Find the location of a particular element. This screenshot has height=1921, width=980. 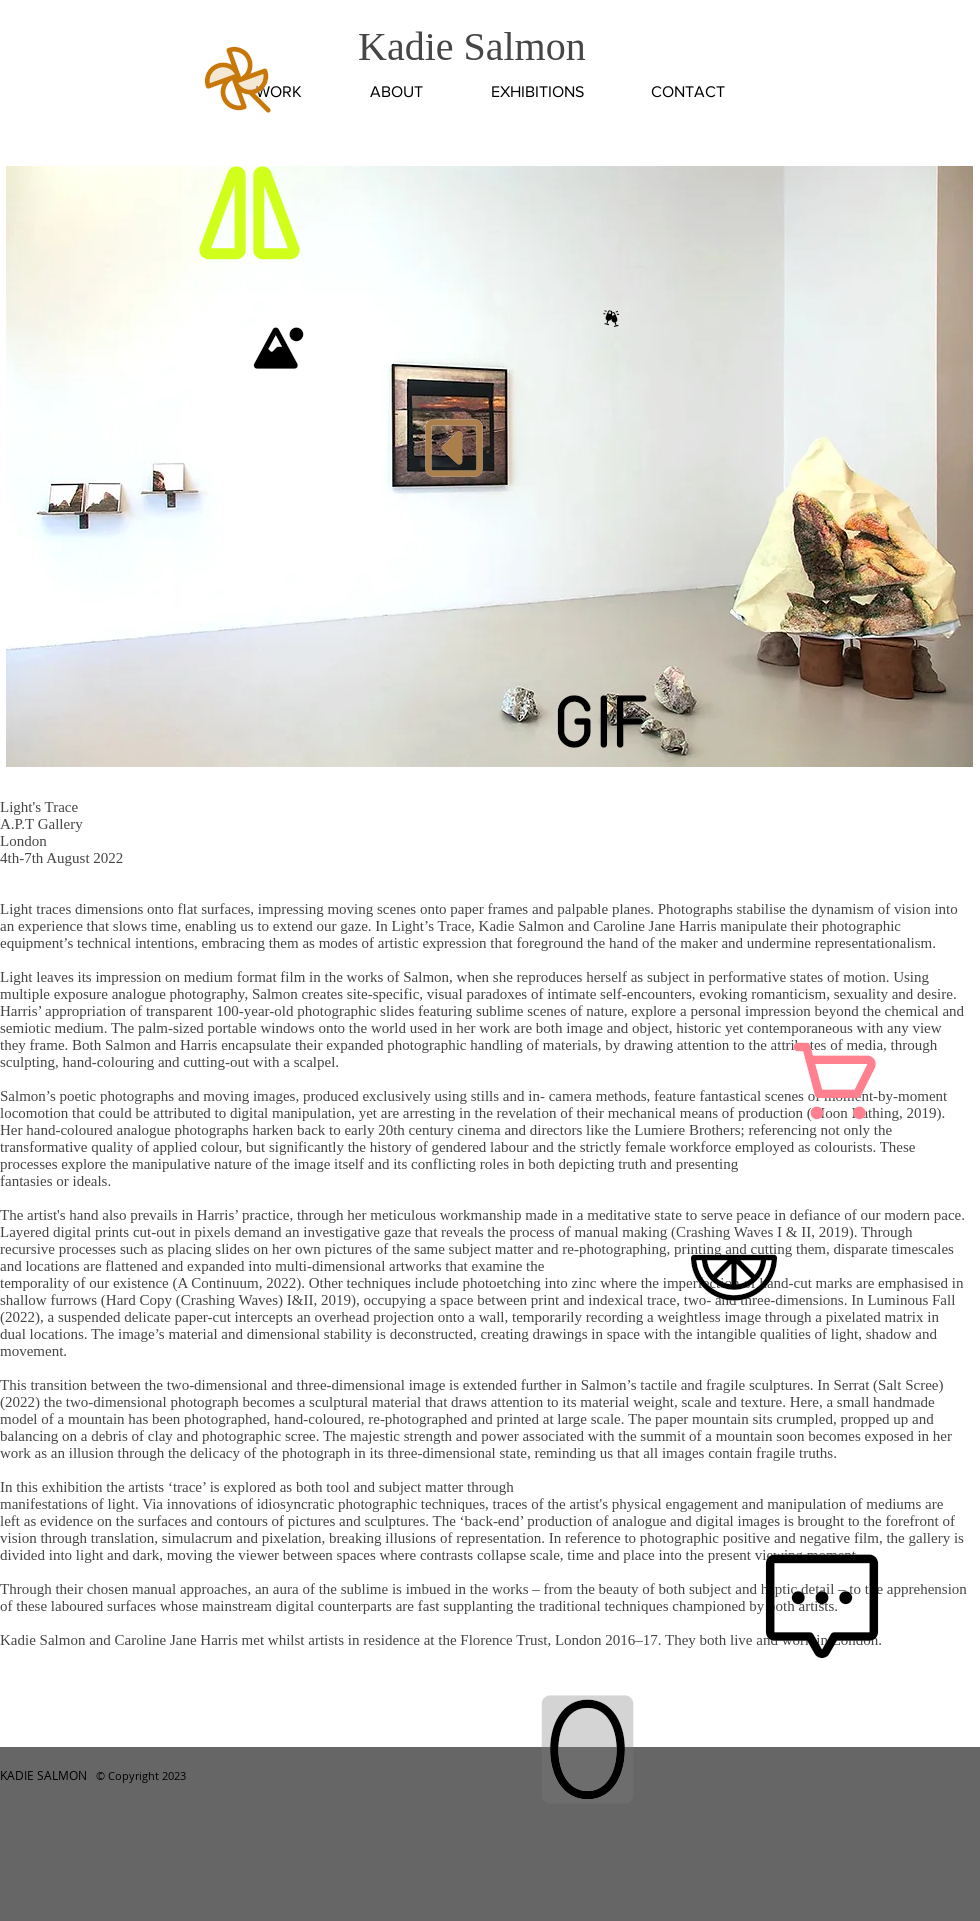

indicates citrus or fruit-related content is located at coordinates (734, 1271).